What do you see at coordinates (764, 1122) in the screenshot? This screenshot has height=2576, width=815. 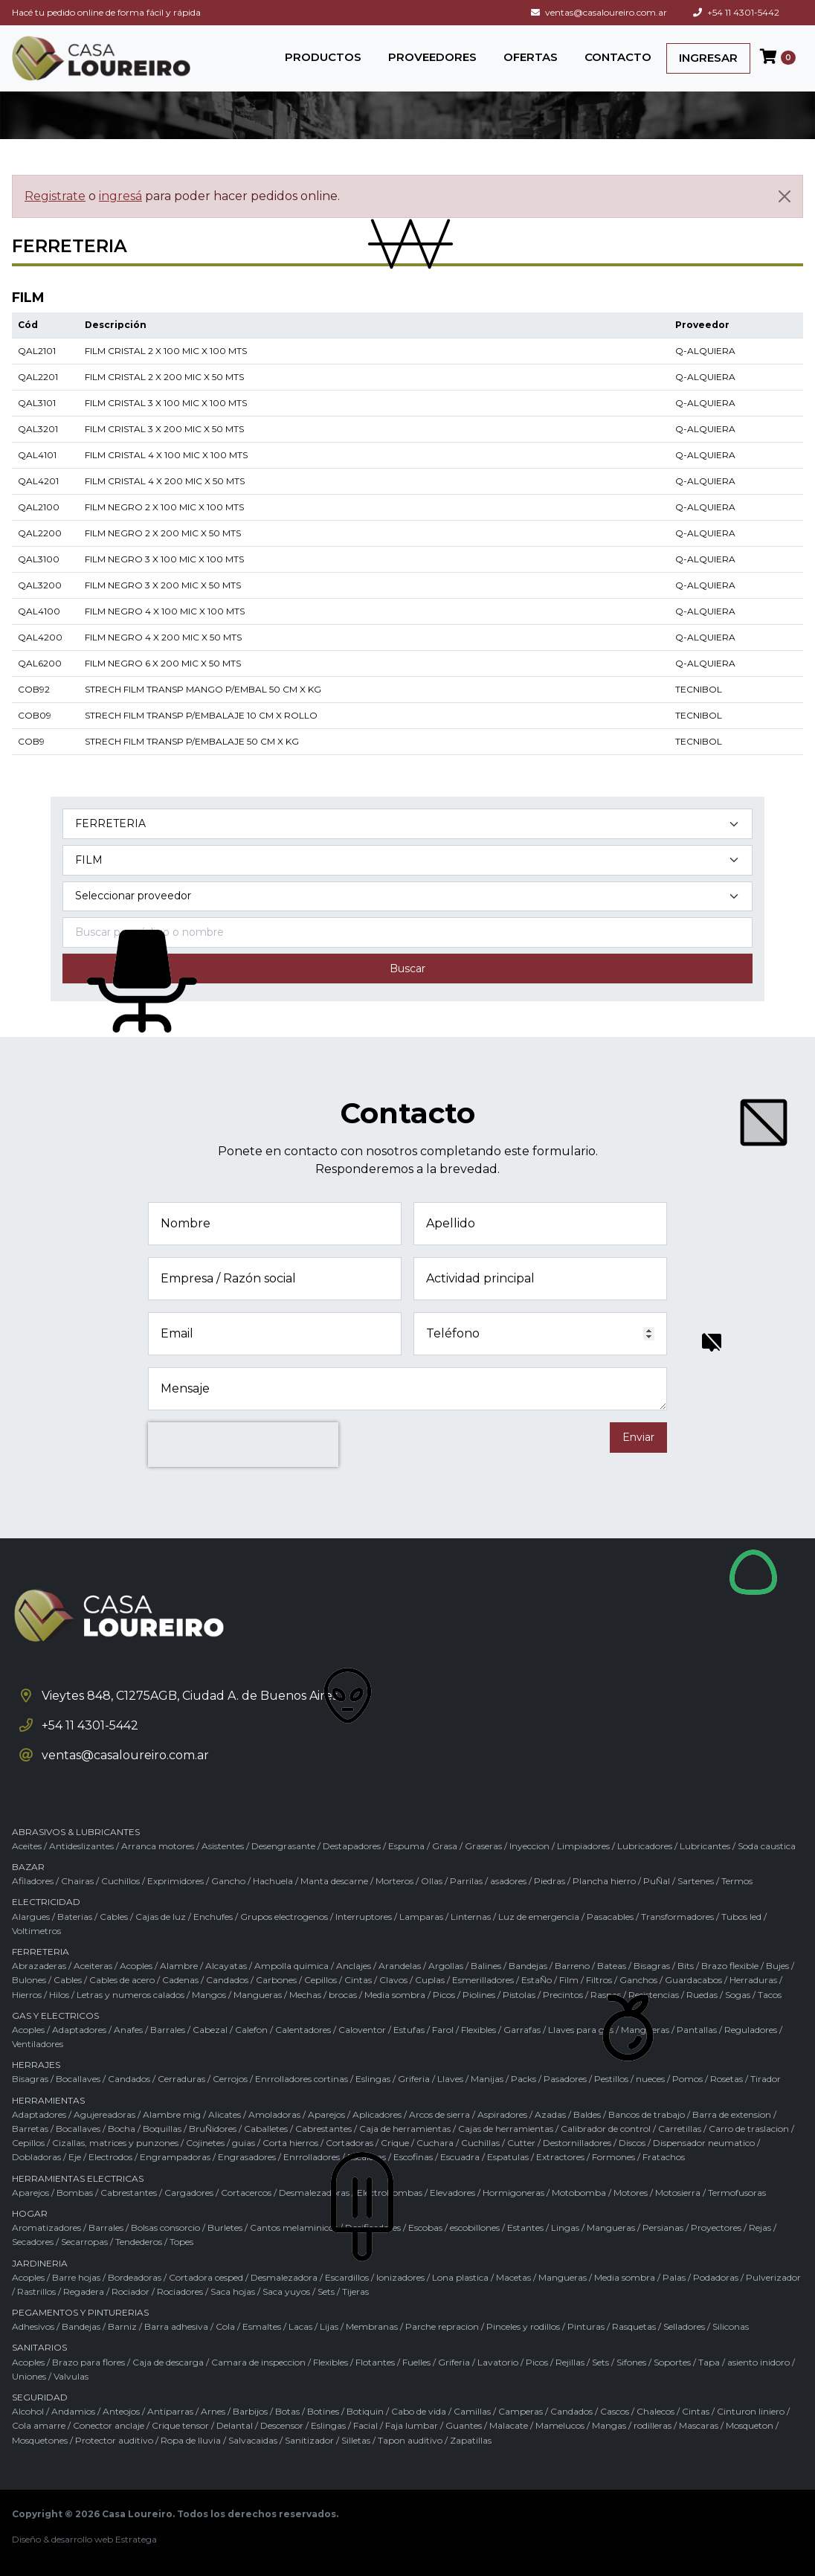 I see `indicates missing or unavailable image content` at bounding box center [764, 1122].